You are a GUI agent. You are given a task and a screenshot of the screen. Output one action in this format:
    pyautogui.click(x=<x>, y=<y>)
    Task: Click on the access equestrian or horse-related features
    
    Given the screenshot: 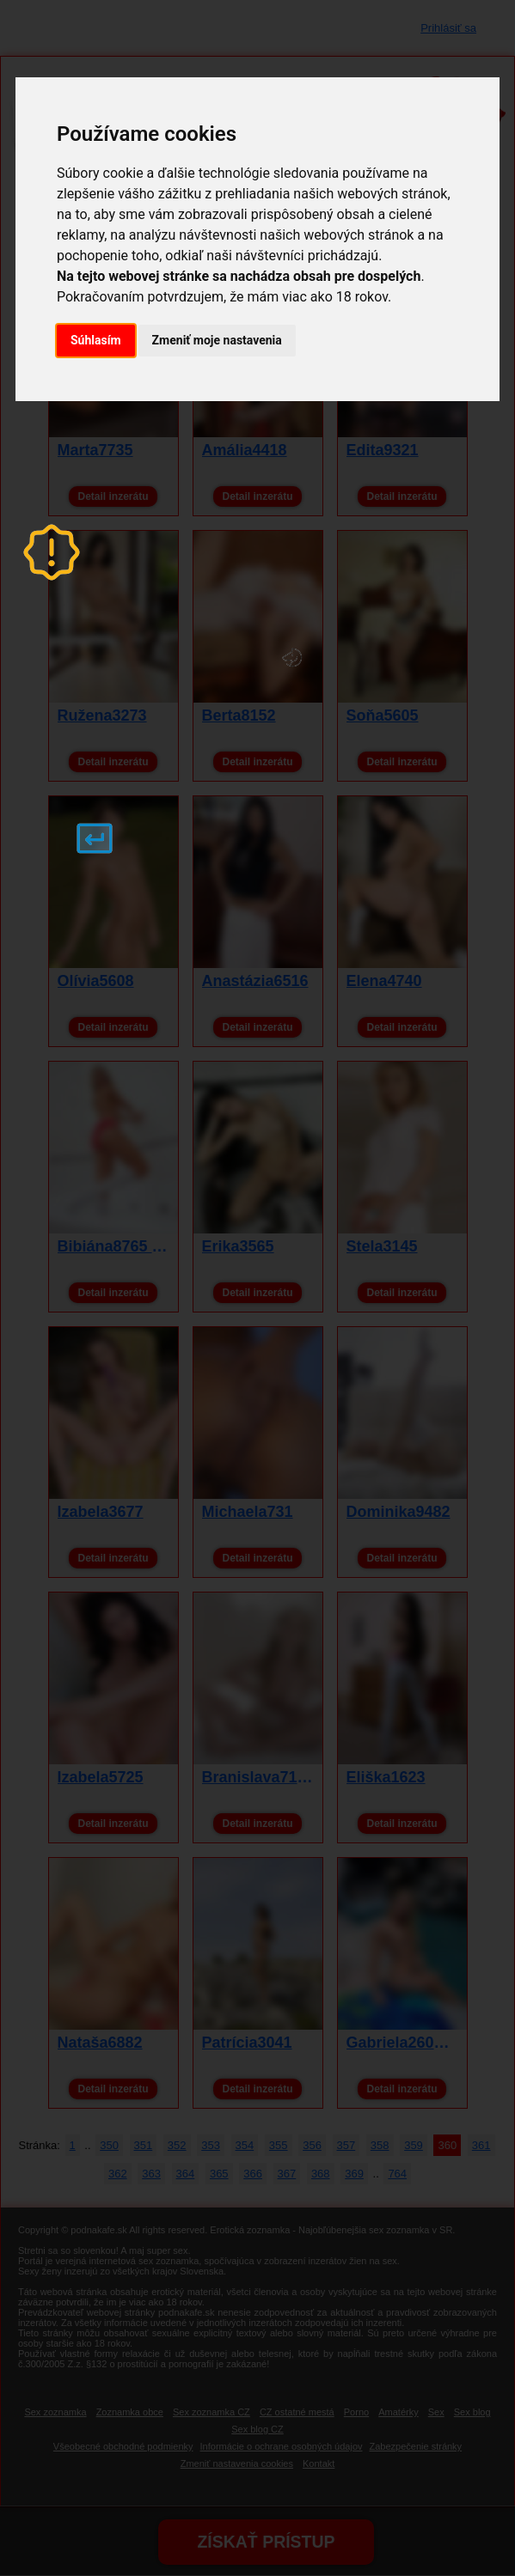 What is the action you would take?
    pyautogui.click(x=292, y=657)
    